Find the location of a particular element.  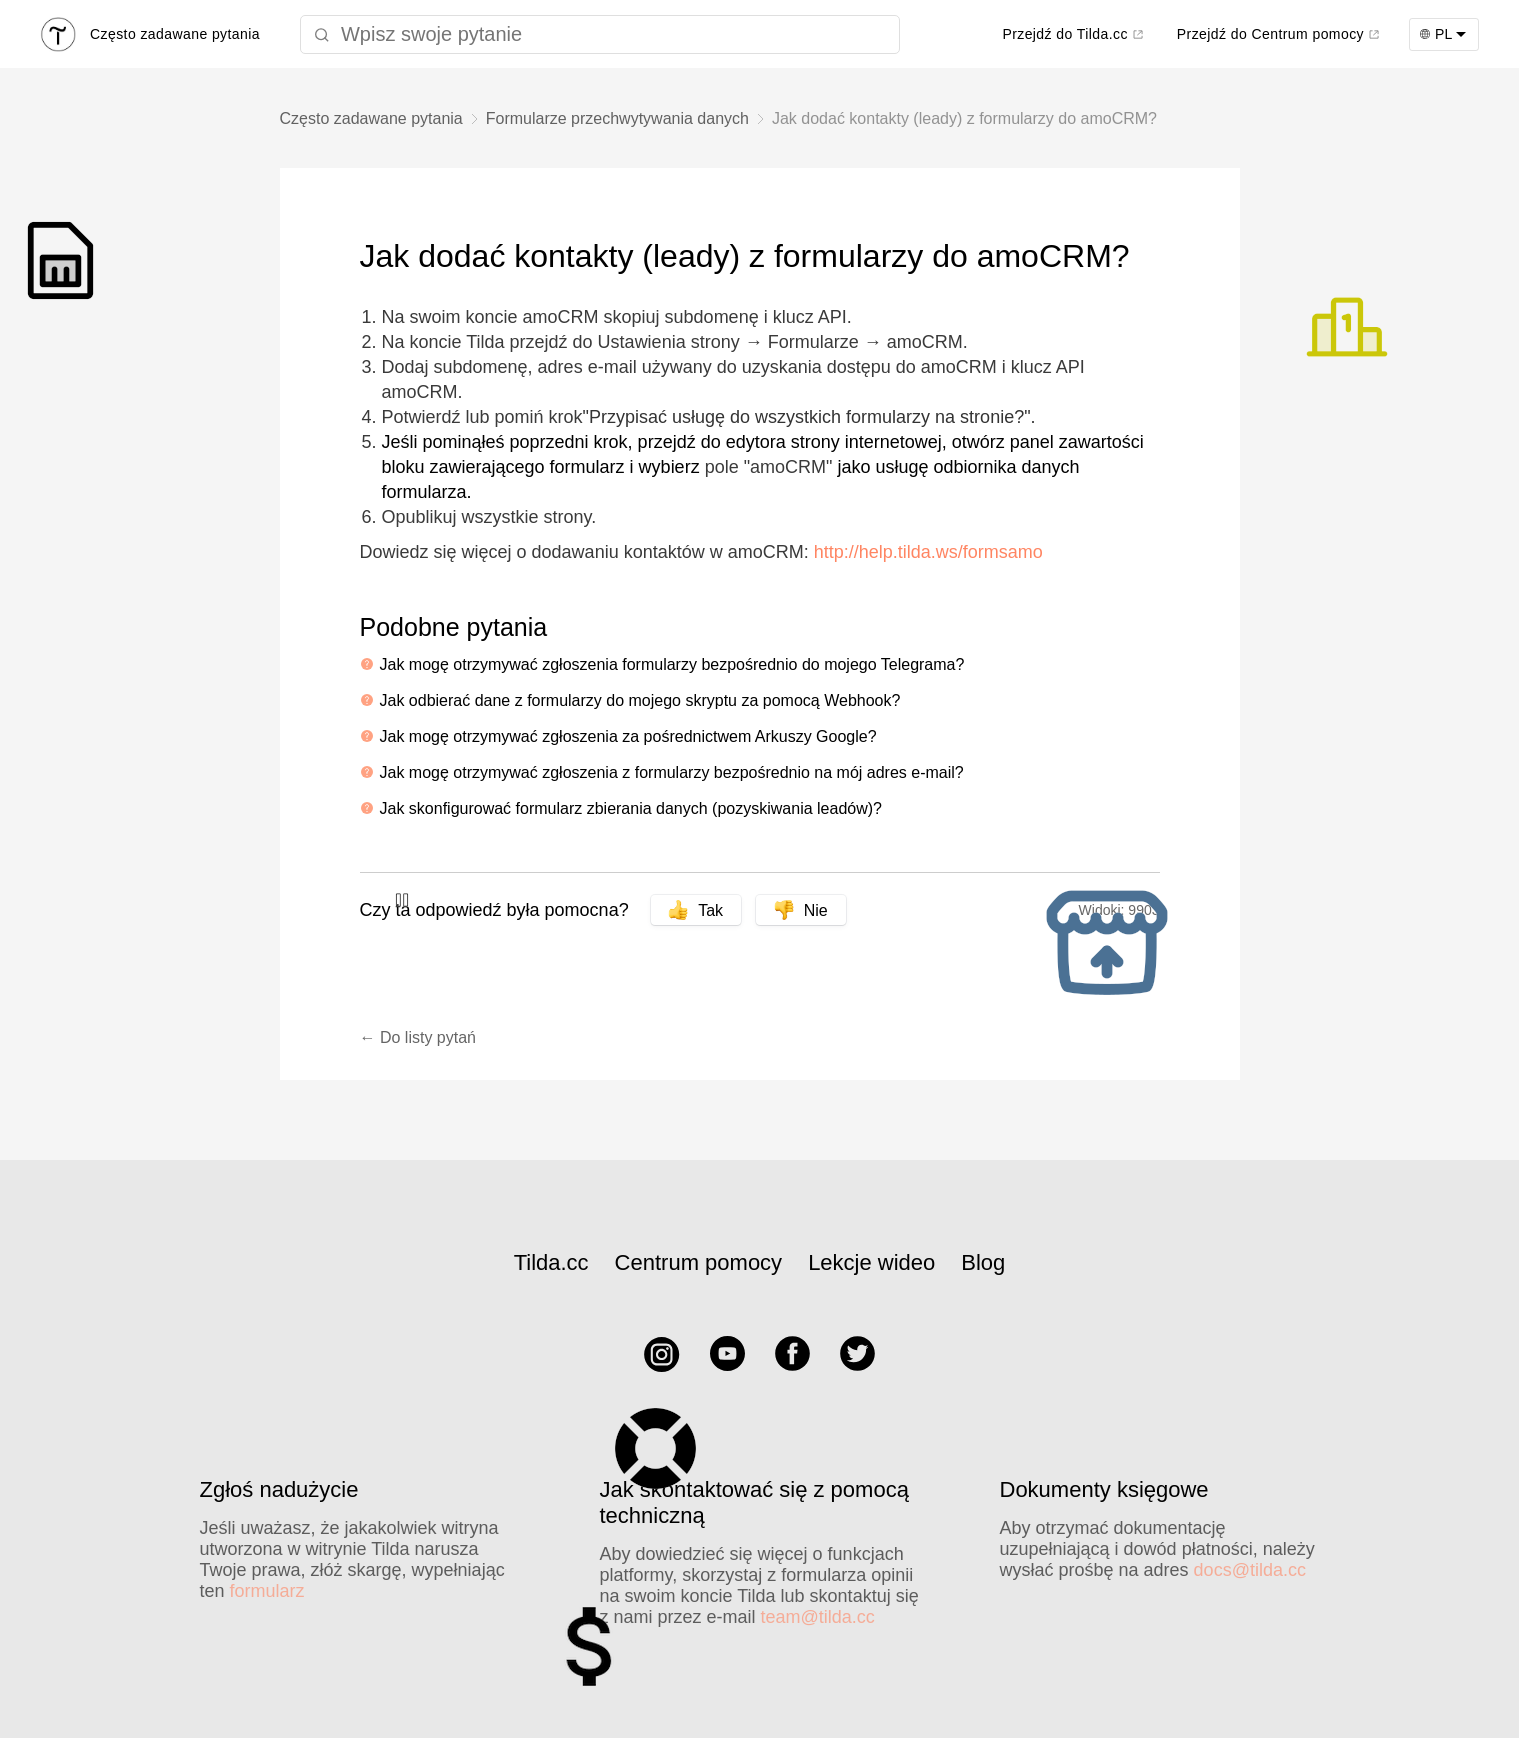

pause media playback is located at coordinates (402, 900).